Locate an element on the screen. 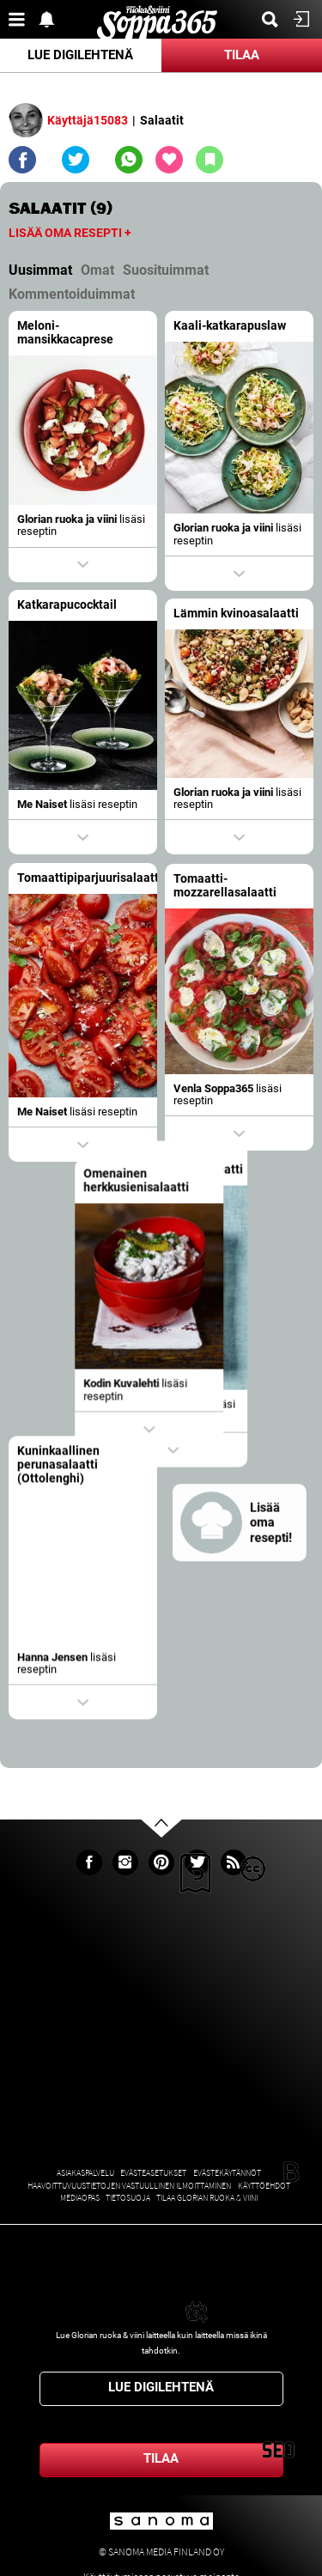 This screenshot has width=322, height=2576. indicates content is not available under creative commons license is located at coordinates (252, 1868).